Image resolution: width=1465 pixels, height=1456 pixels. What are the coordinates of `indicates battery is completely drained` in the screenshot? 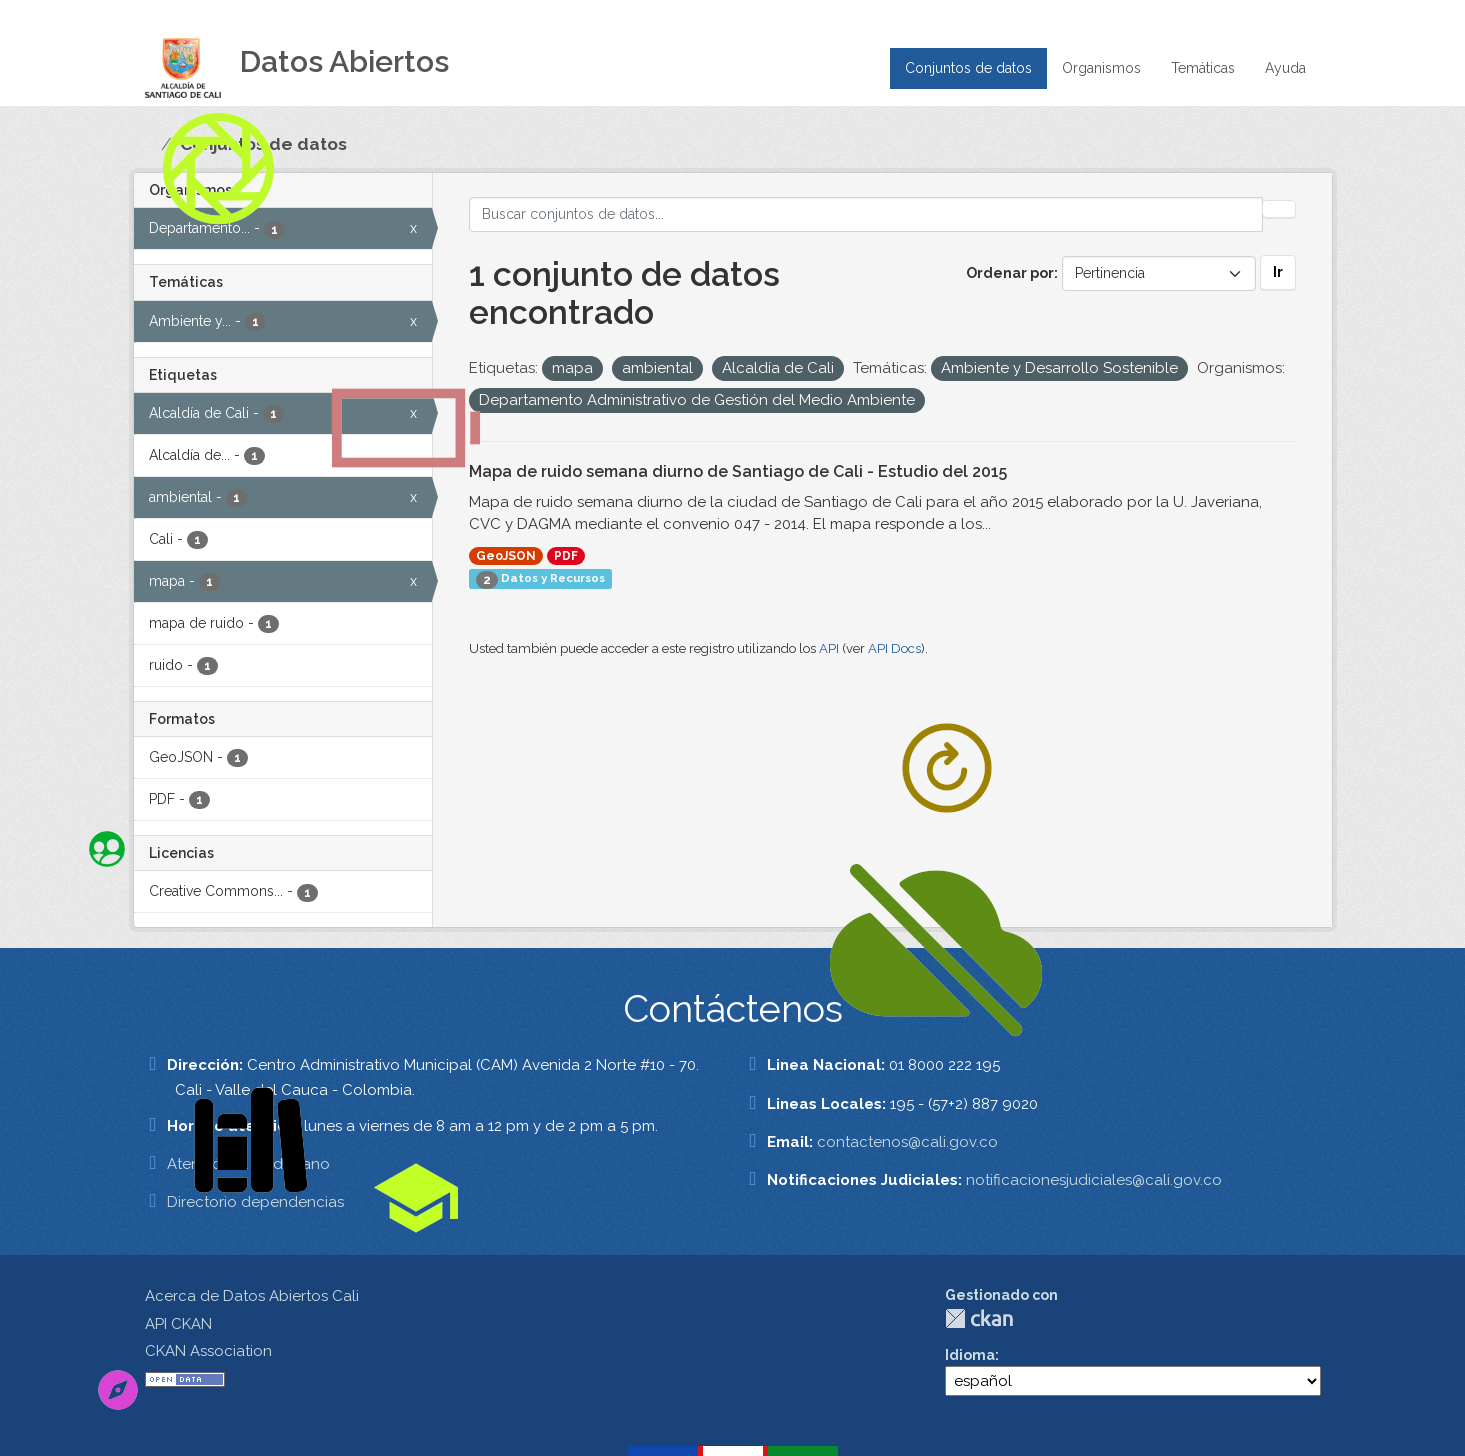 It's located at (406, 428).